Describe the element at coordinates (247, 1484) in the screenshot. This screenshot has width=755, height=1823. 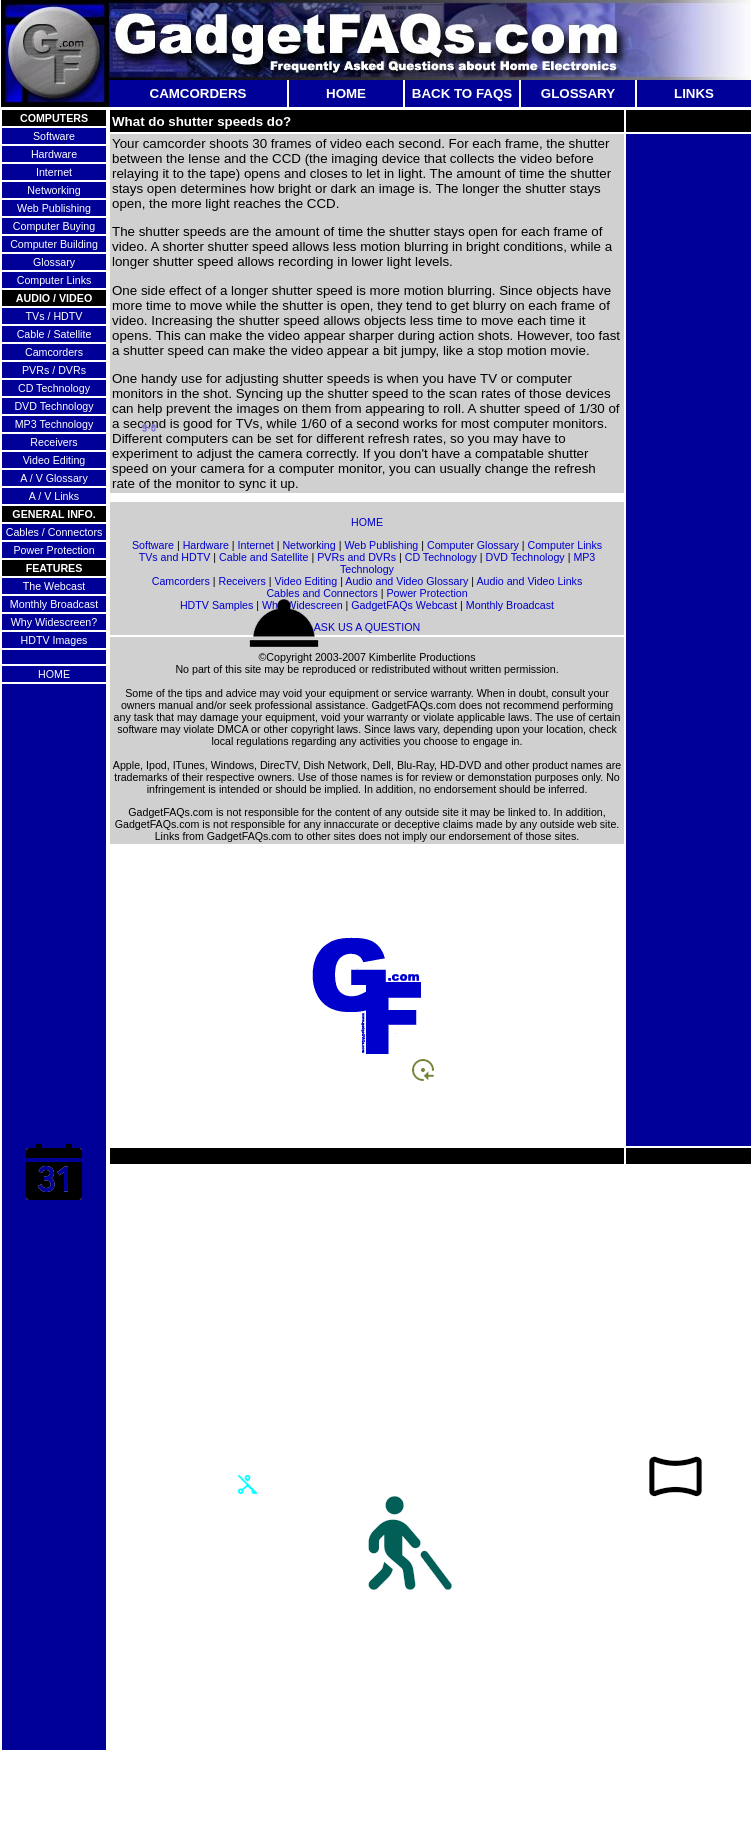
I see `disable hierarchical view` at that location.